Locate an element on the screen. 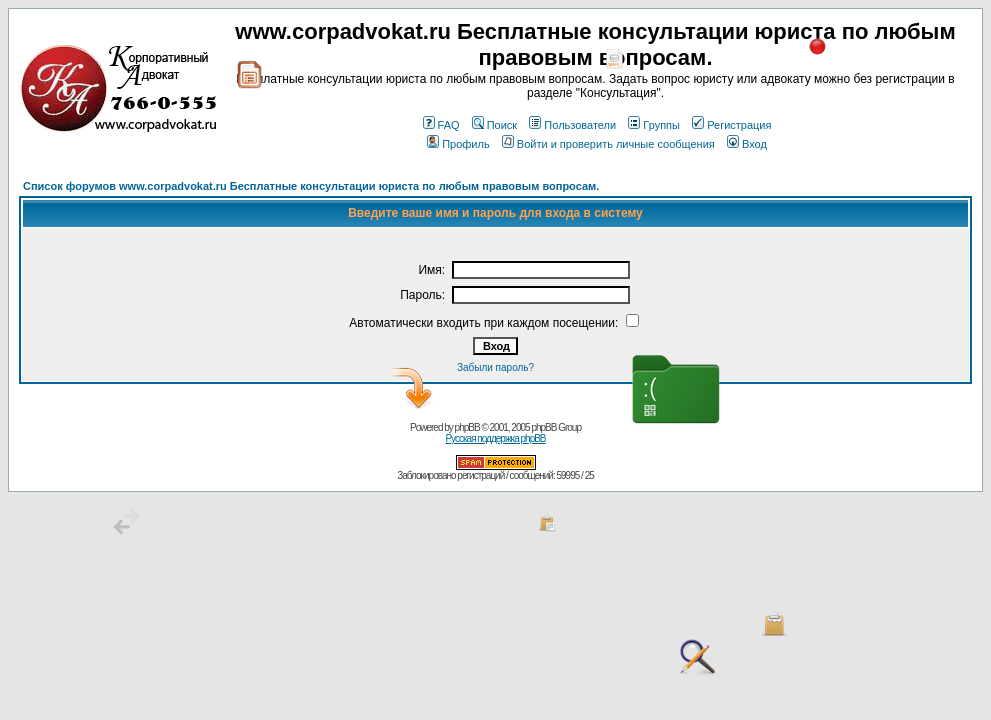 The image size is (991, 720). paste copied content from clipboard is located at coordinates (547, 523).